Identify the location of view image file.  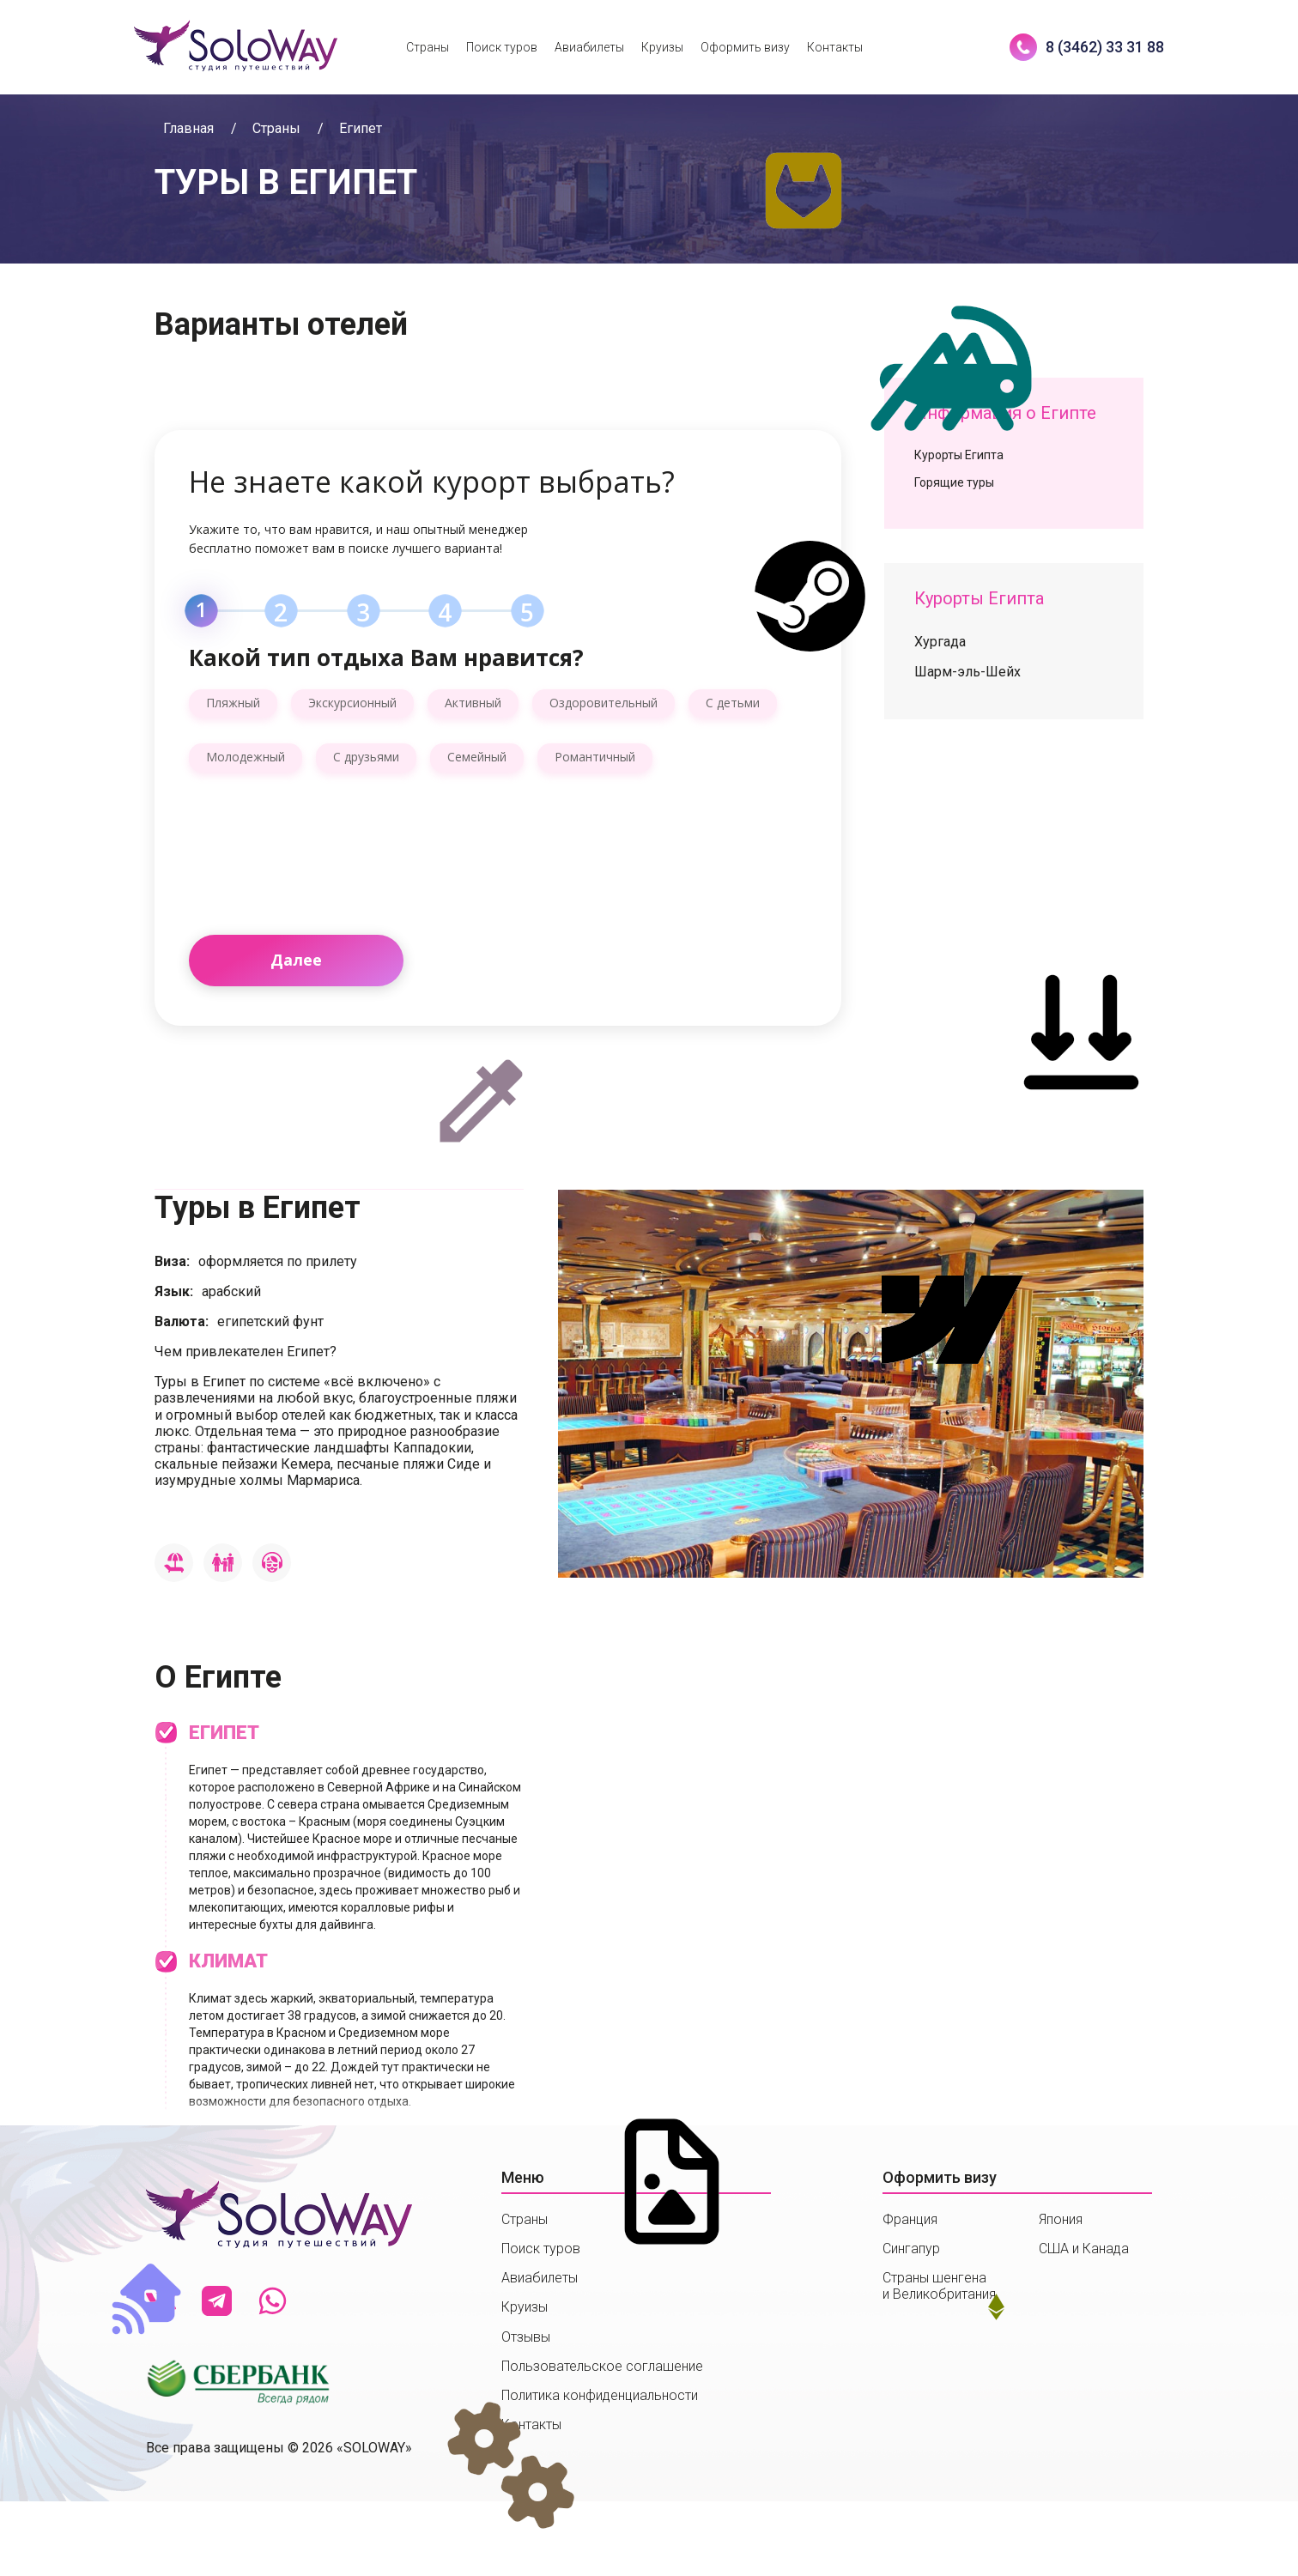
(671, 2181).